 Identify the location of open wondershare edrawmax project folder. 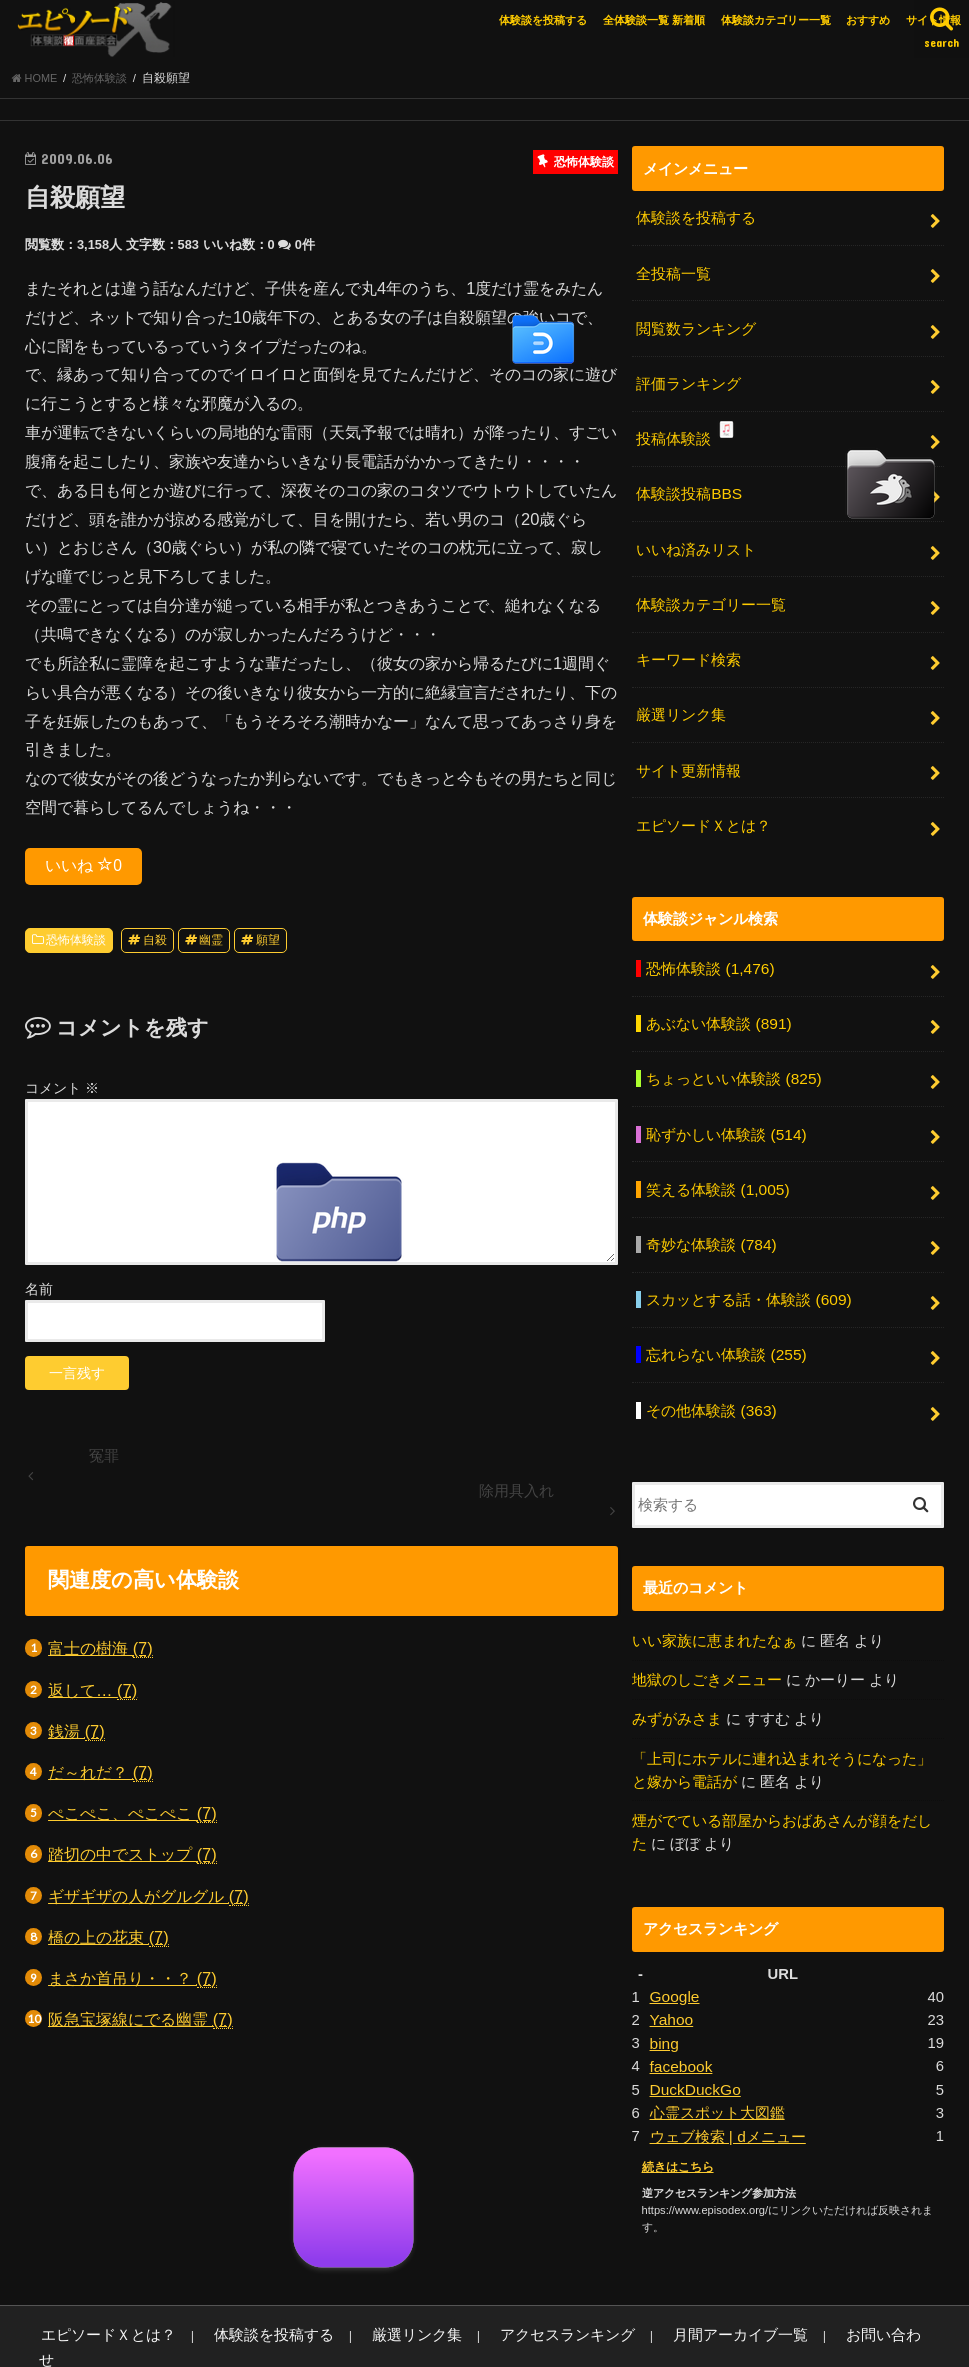
(543, 341).